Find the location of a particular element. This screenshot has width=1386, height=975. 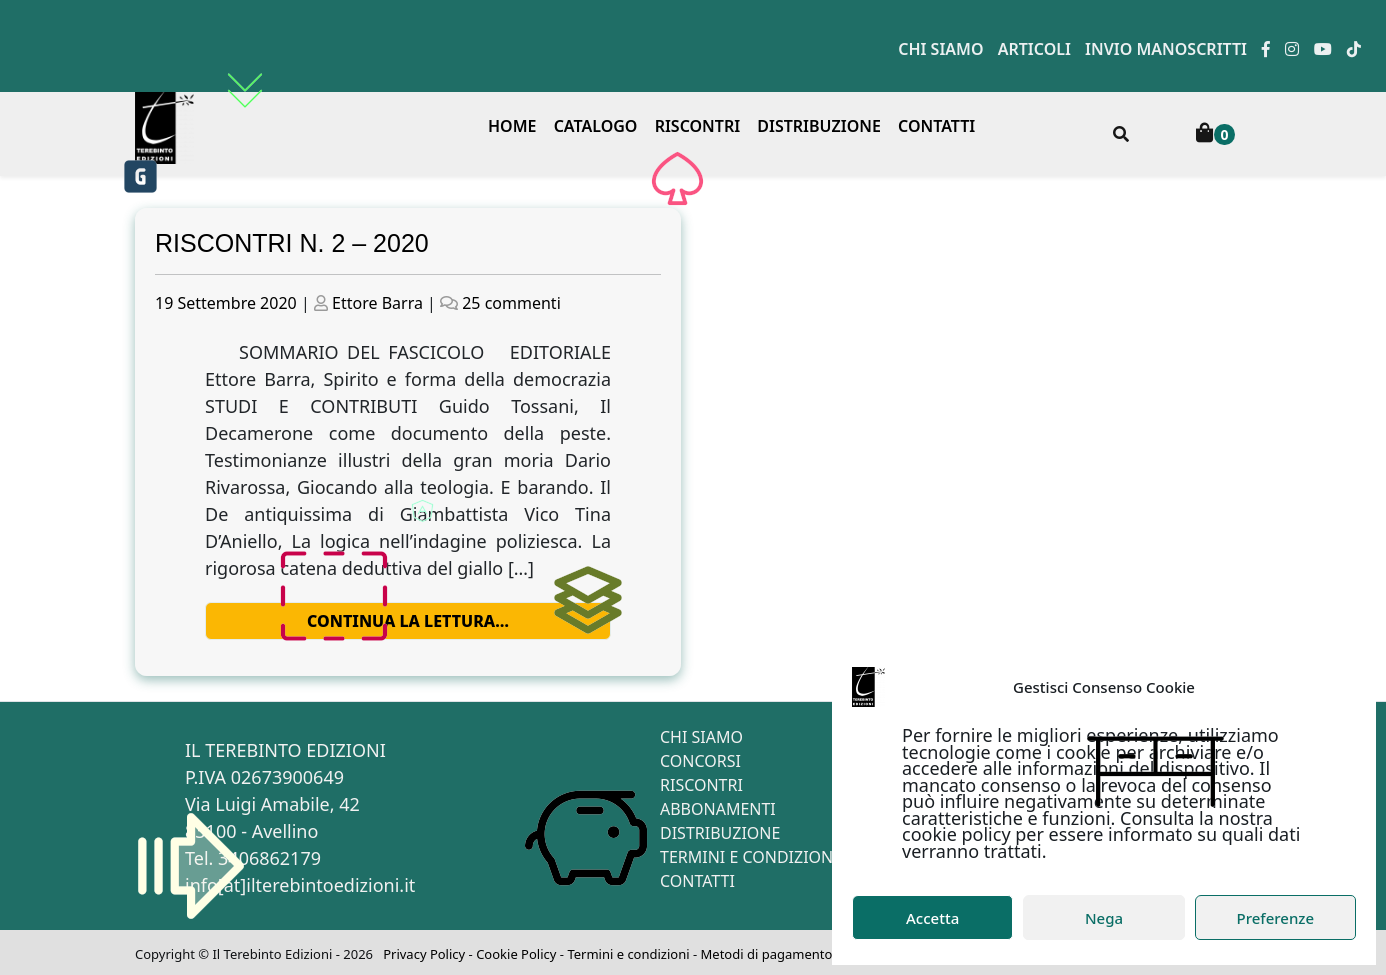

view your savings or budget is located at coordinates (588, 838).